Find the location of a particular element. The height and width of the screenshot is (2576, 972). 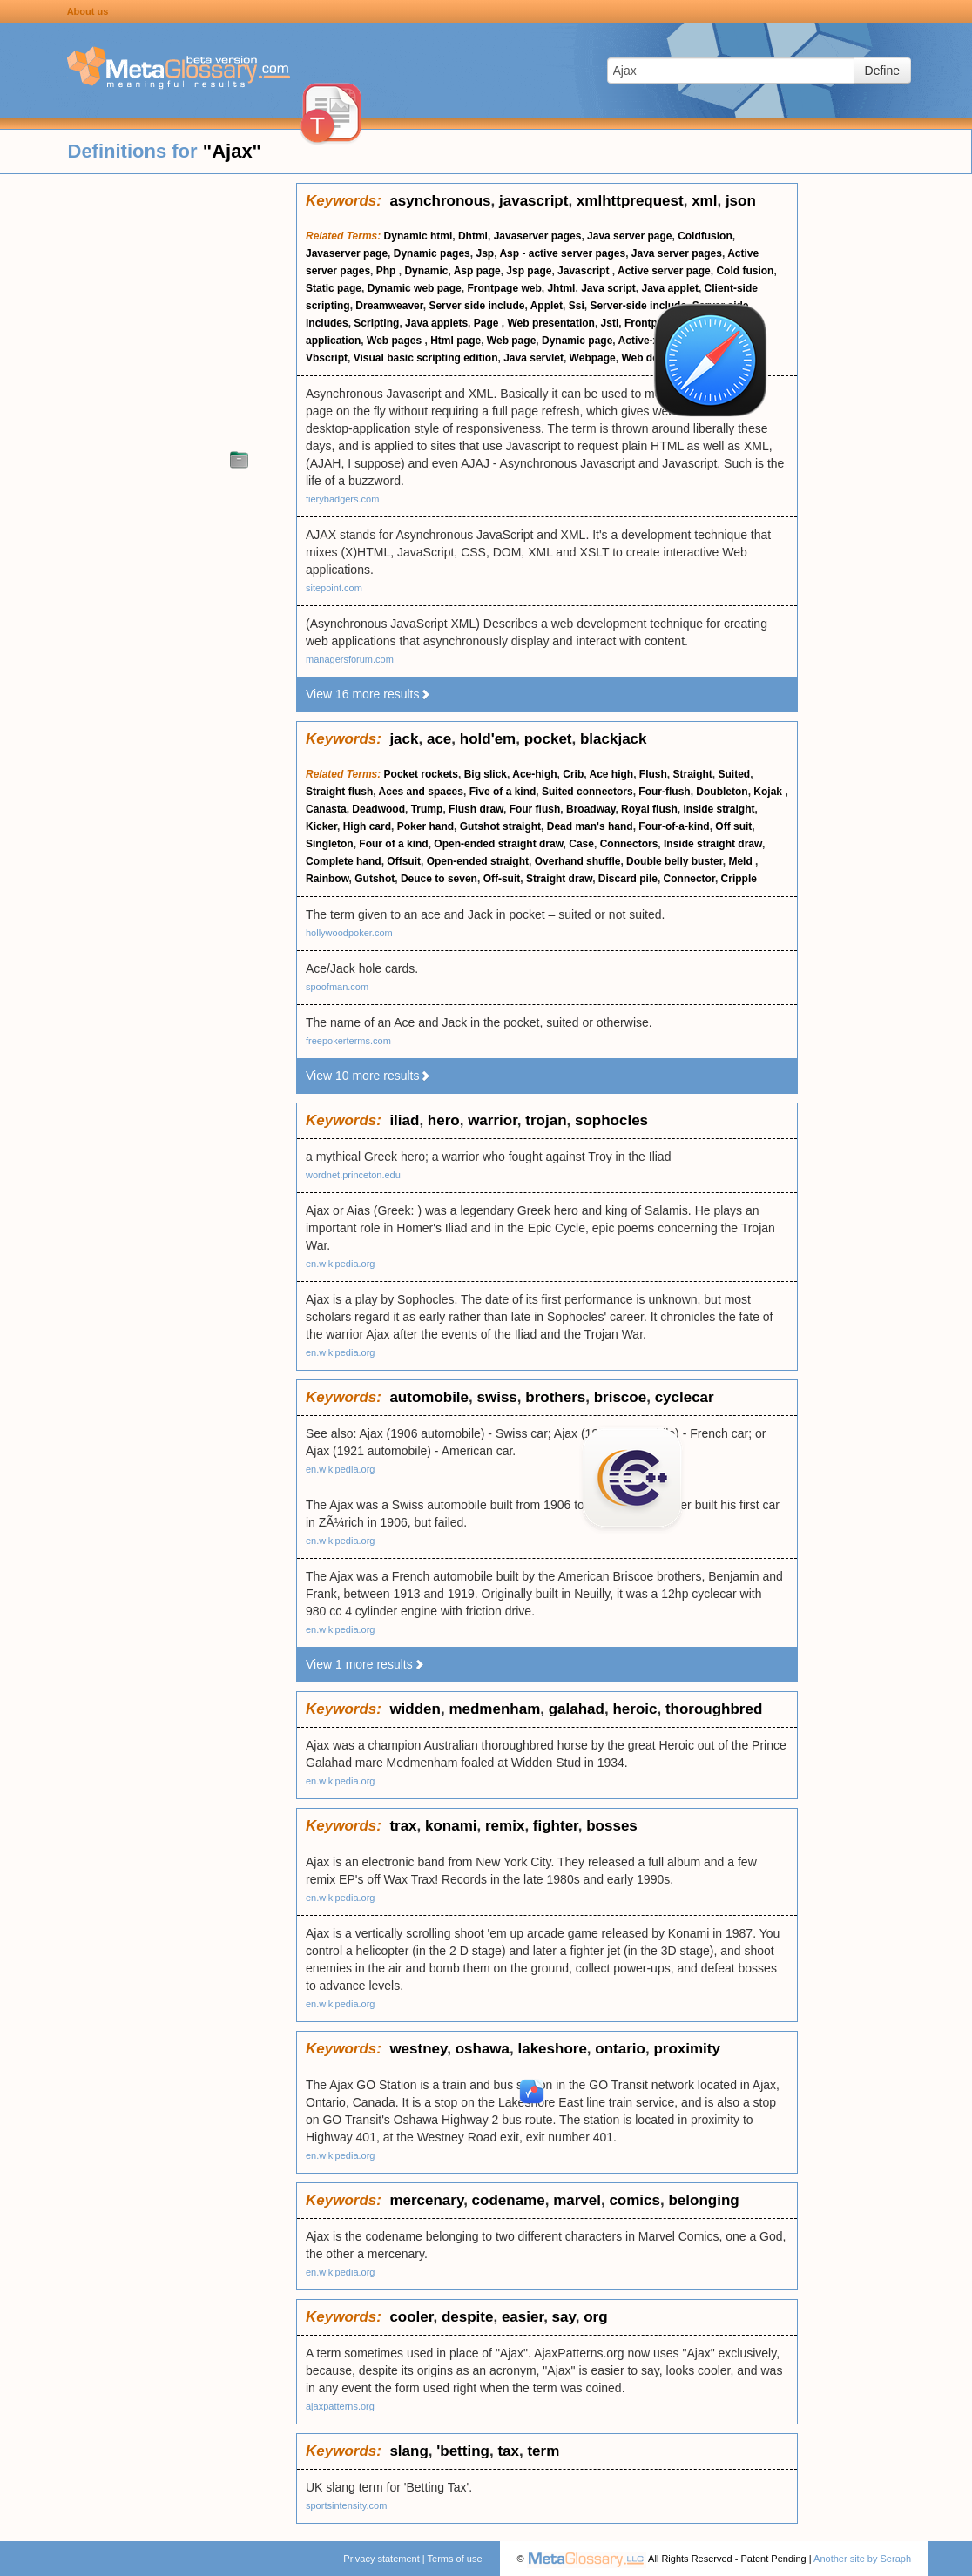

open desktop animation preferences is located at coordinates (531, 2091).